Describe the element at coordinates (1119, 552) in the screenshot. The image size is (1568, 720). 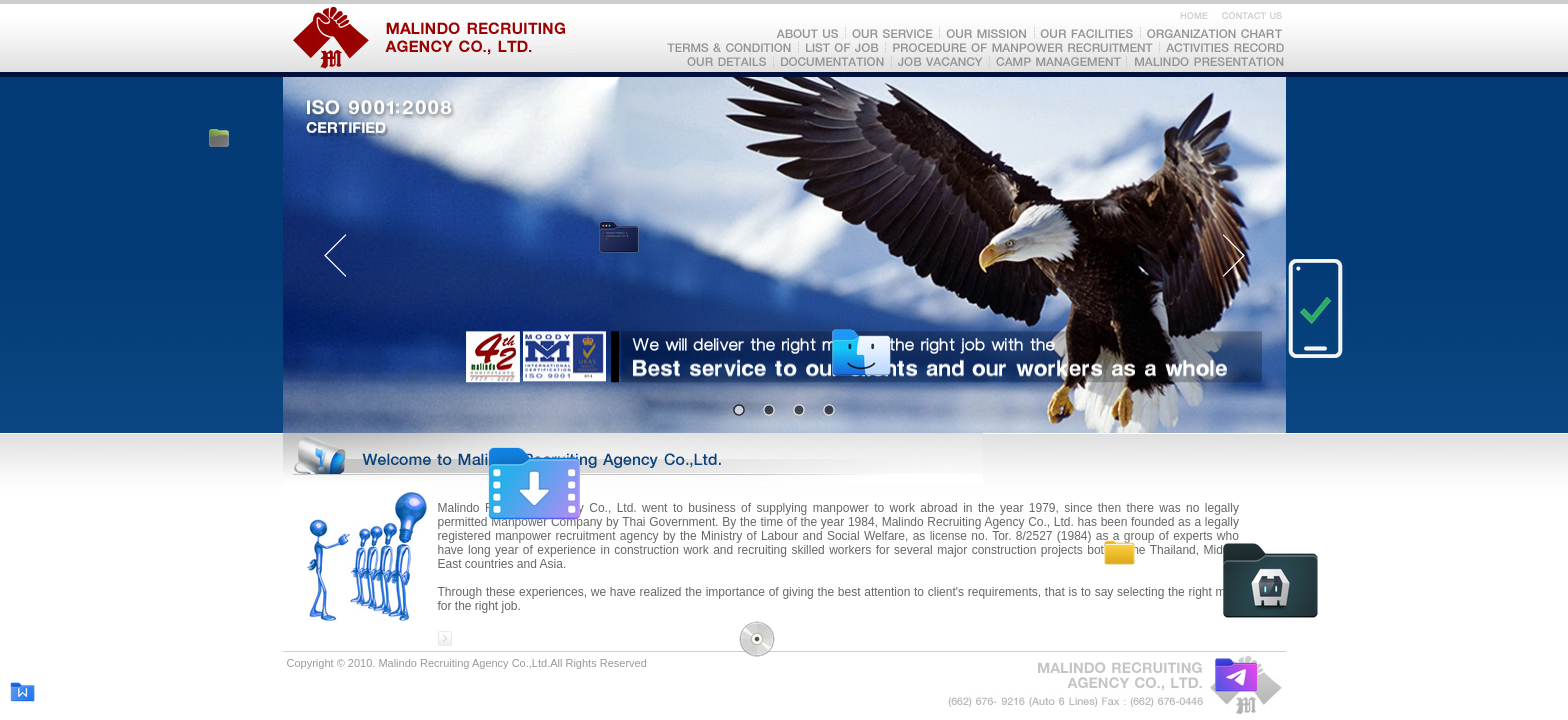
I see `open folder to view files` at that location.